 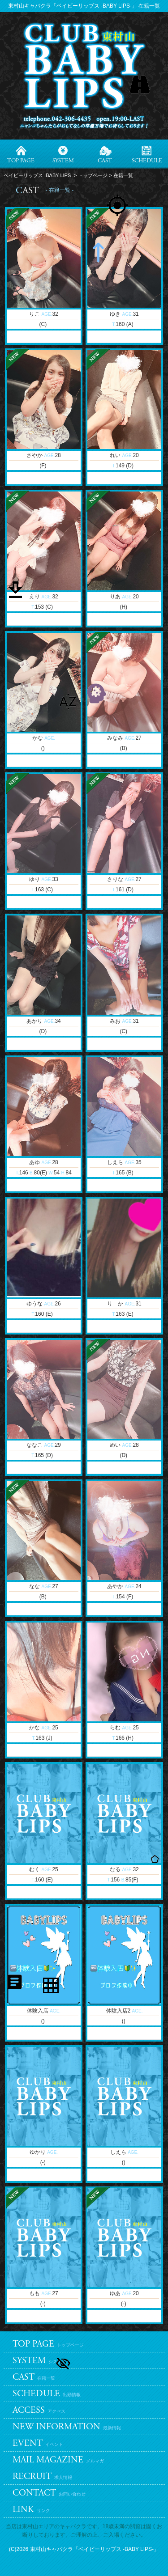 I want to click on center map on your current location, so click(x=117, y=205).